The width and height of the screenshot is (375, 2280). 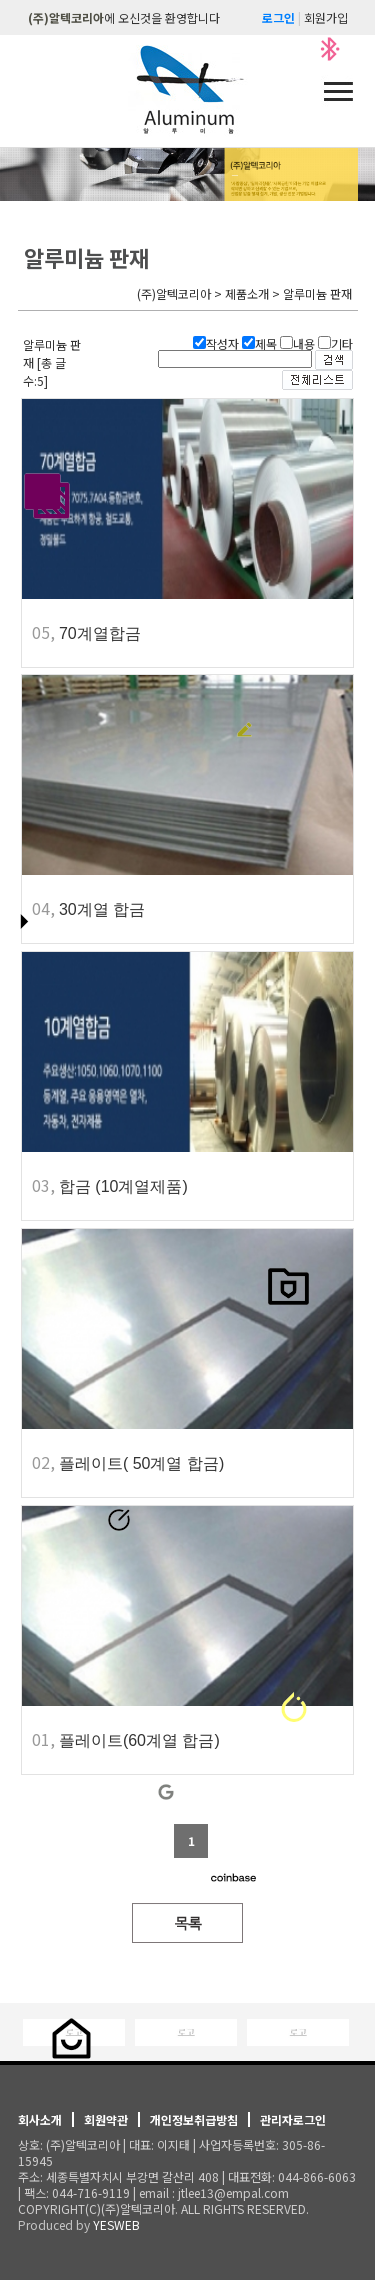 What do you see at coordinates (47, 496) in the screenshot?
I see `apply shadow effect to selected element` at bounding box center [47, 496].